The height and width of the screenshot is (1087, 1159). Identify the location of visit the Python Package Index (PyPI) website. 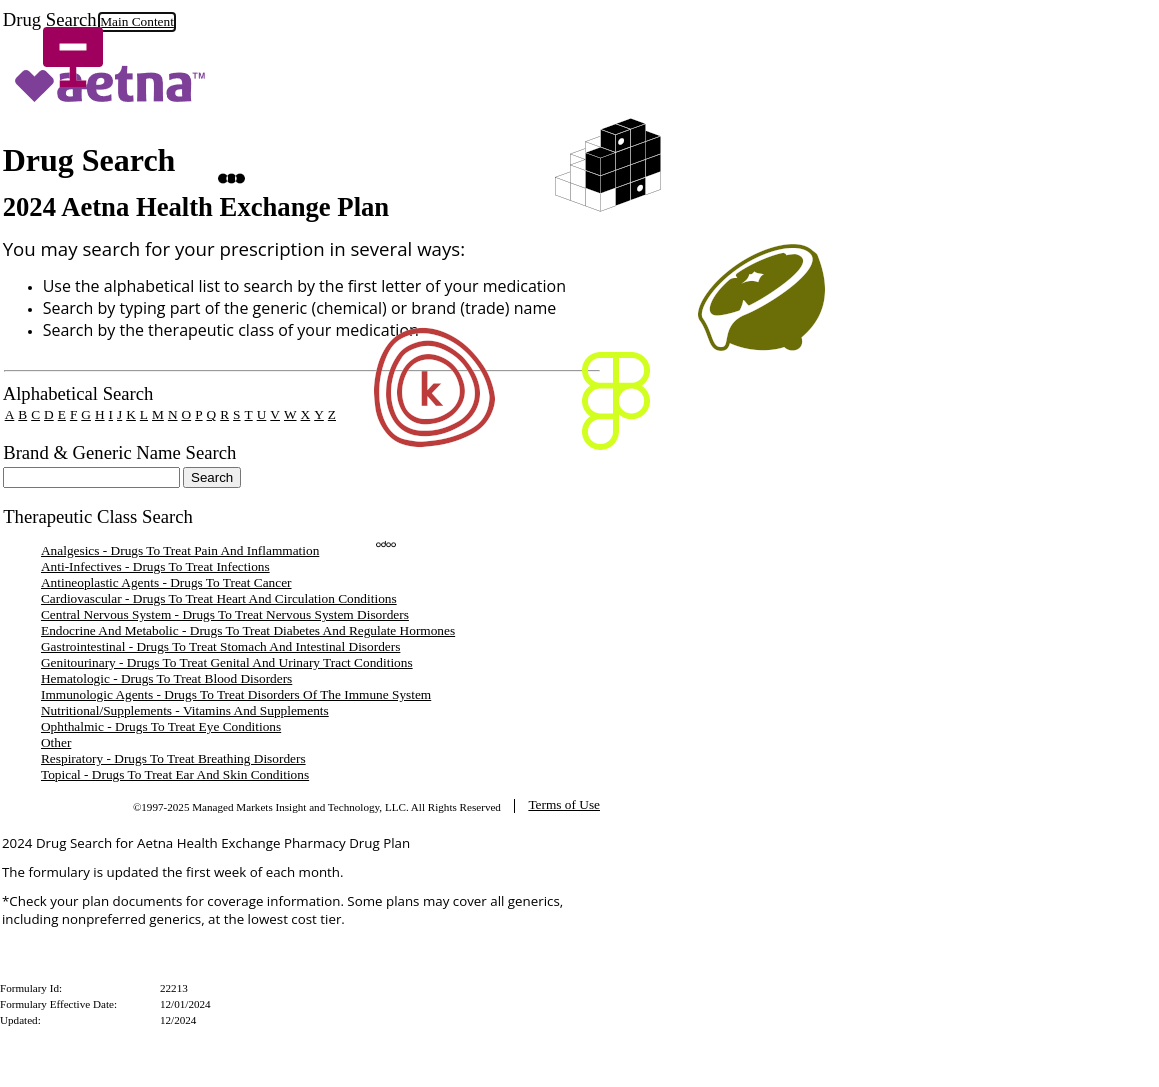
(608, 165).